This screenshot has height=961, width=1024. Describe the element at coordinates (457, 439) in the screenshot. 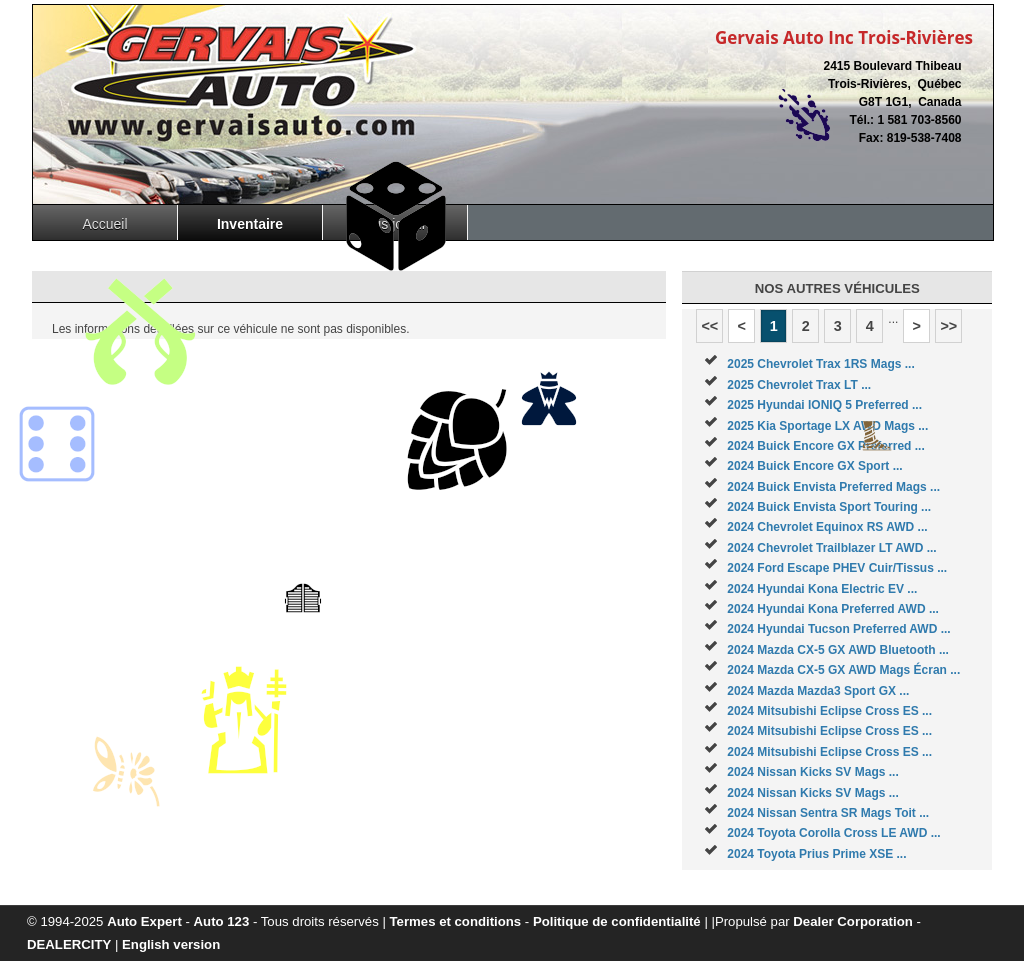

I see `indicates beer or brewing-related content` at that location.